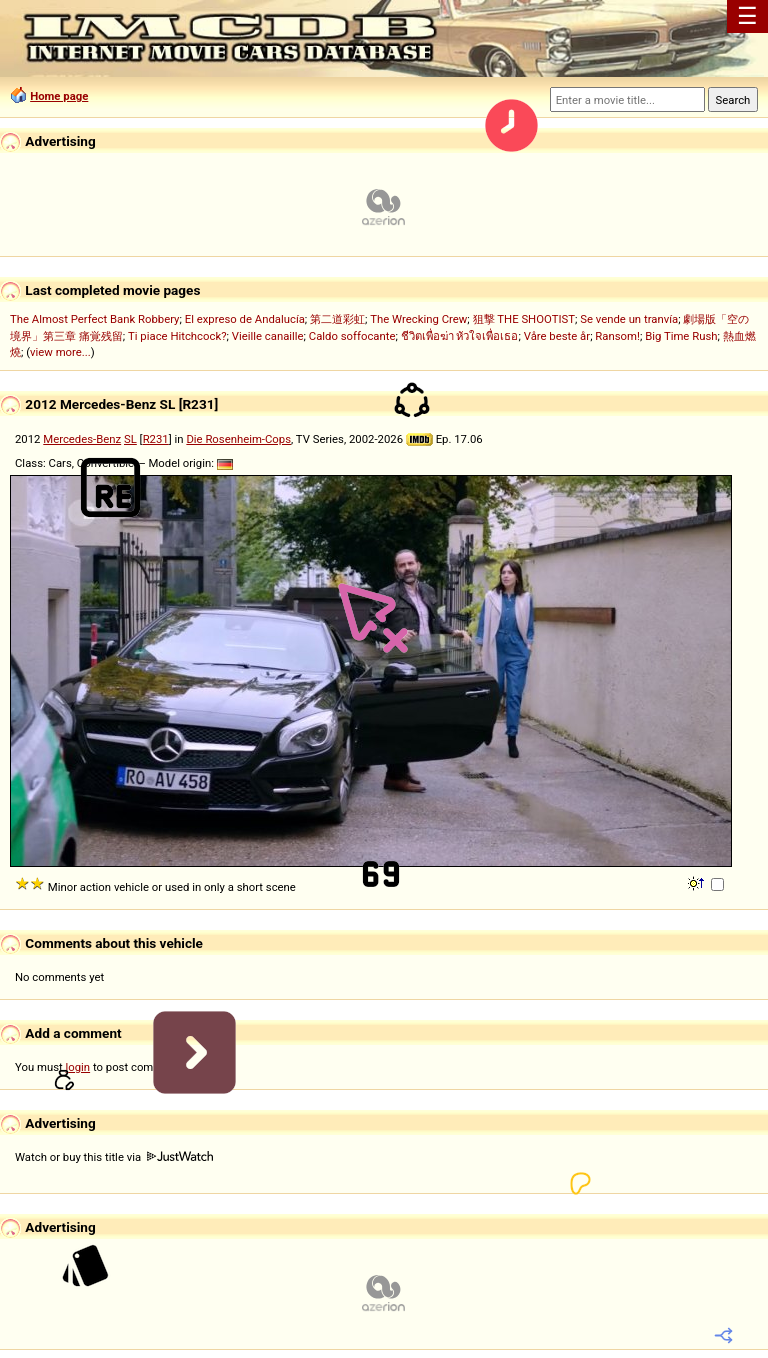  Describe the element at coordinates (412, 400) in the screenshot. I see `ubuntu operating system logo` at that location.